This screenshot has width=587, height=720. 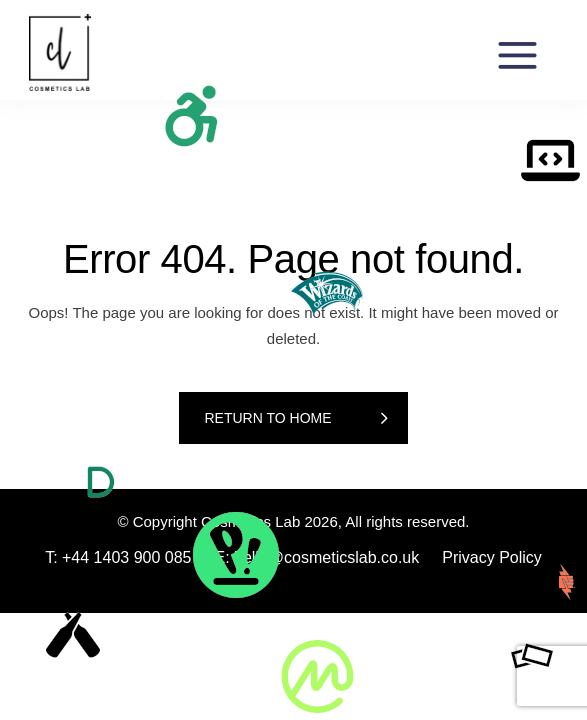 I want to click on wizards of the coast company logo, so click(x=327, y=293).